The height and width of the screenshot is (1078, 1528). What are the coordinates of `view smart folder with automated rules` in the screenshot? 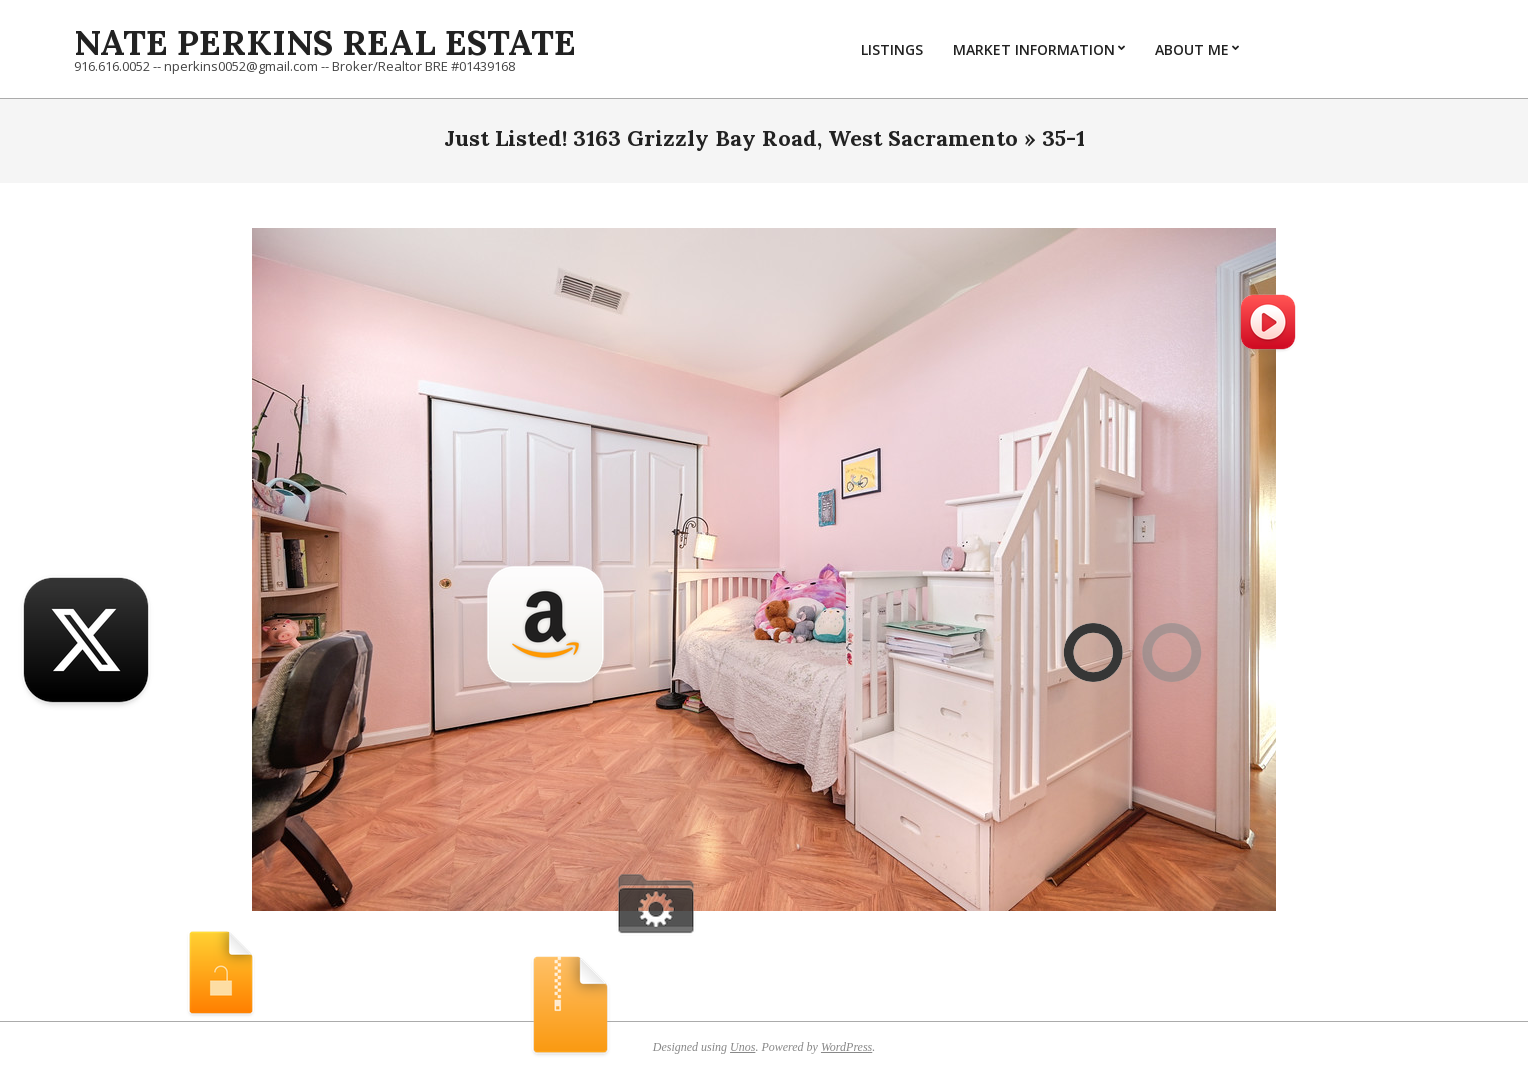 It's located at (656, 903).